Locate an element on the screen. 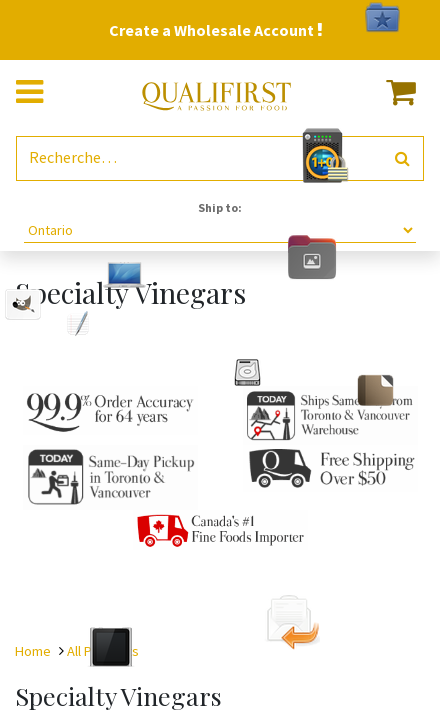 The image size is (440, 720). change desktop wallpaper settings is located at coordinates (375, 389).